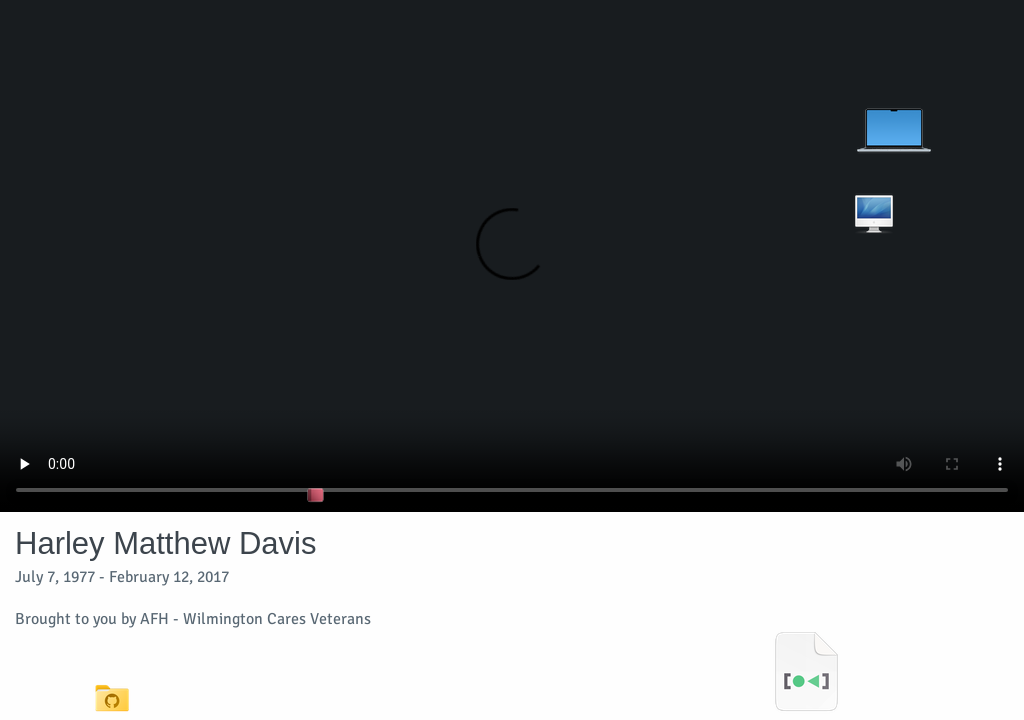  What do you see at coordinates (874, 212) in the screenshot?
I see `indicates an iMac G5 device in system preferences` at bounding box center [874, 212].